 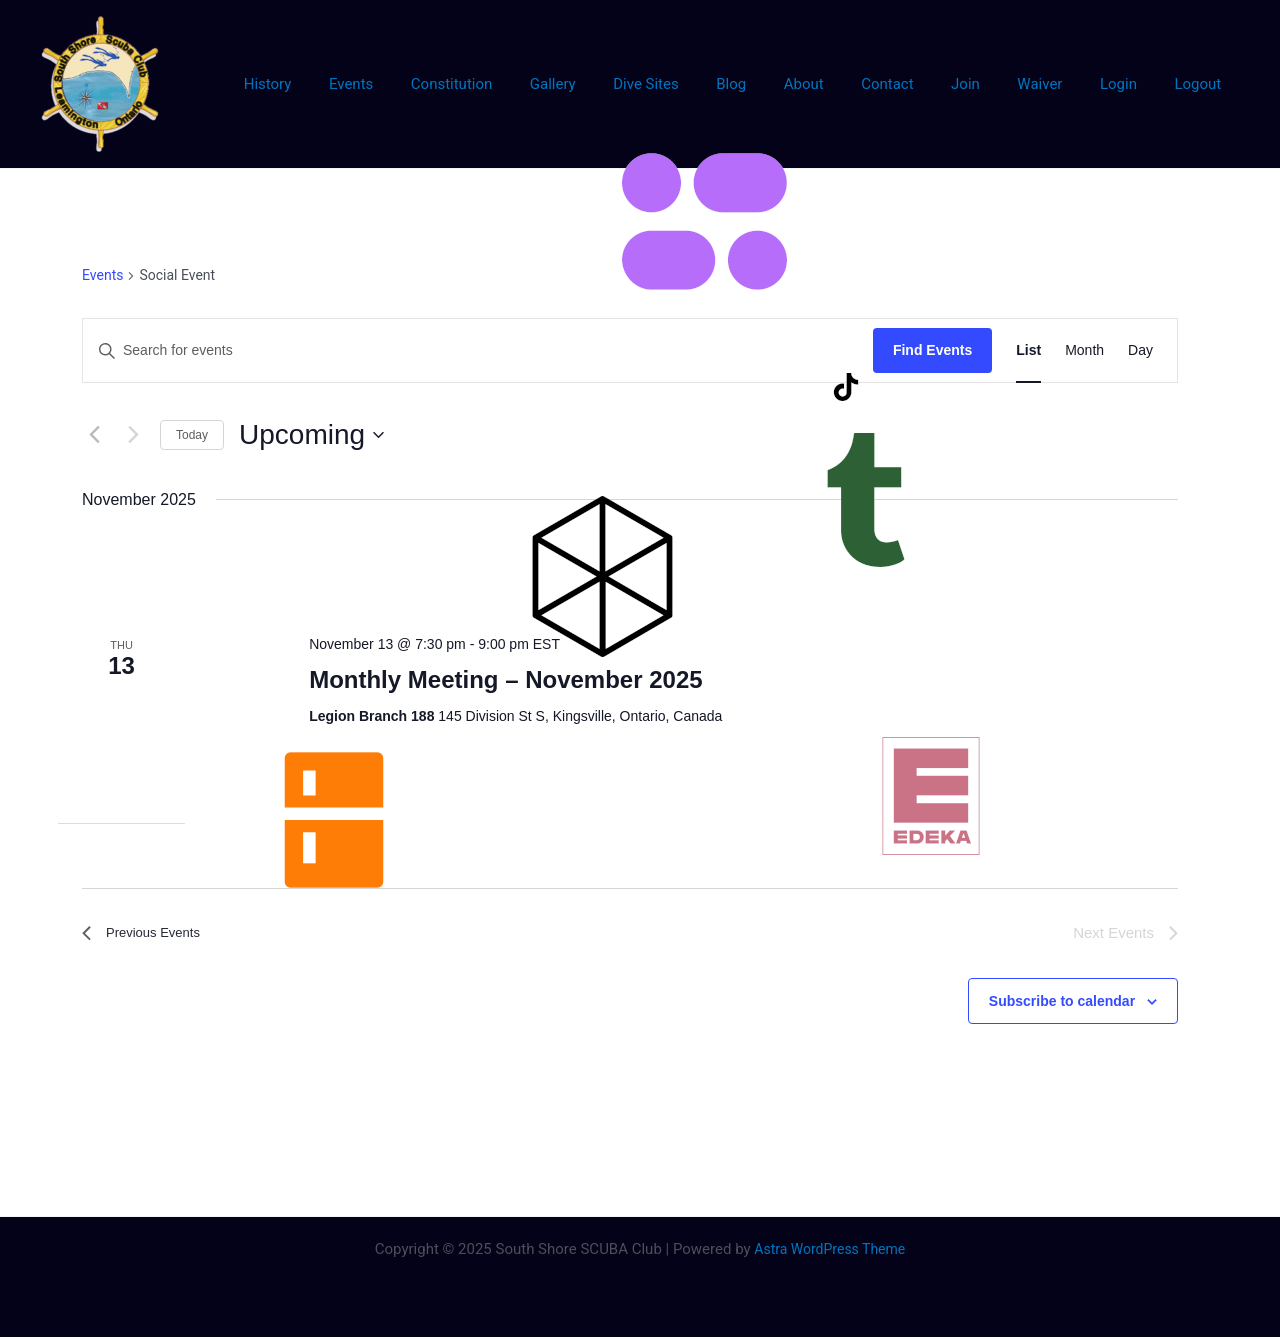 What do you see at coordinates (866, 500) in the screenshot?
I see `open Tumblr app` at bounding box center [866, 500].